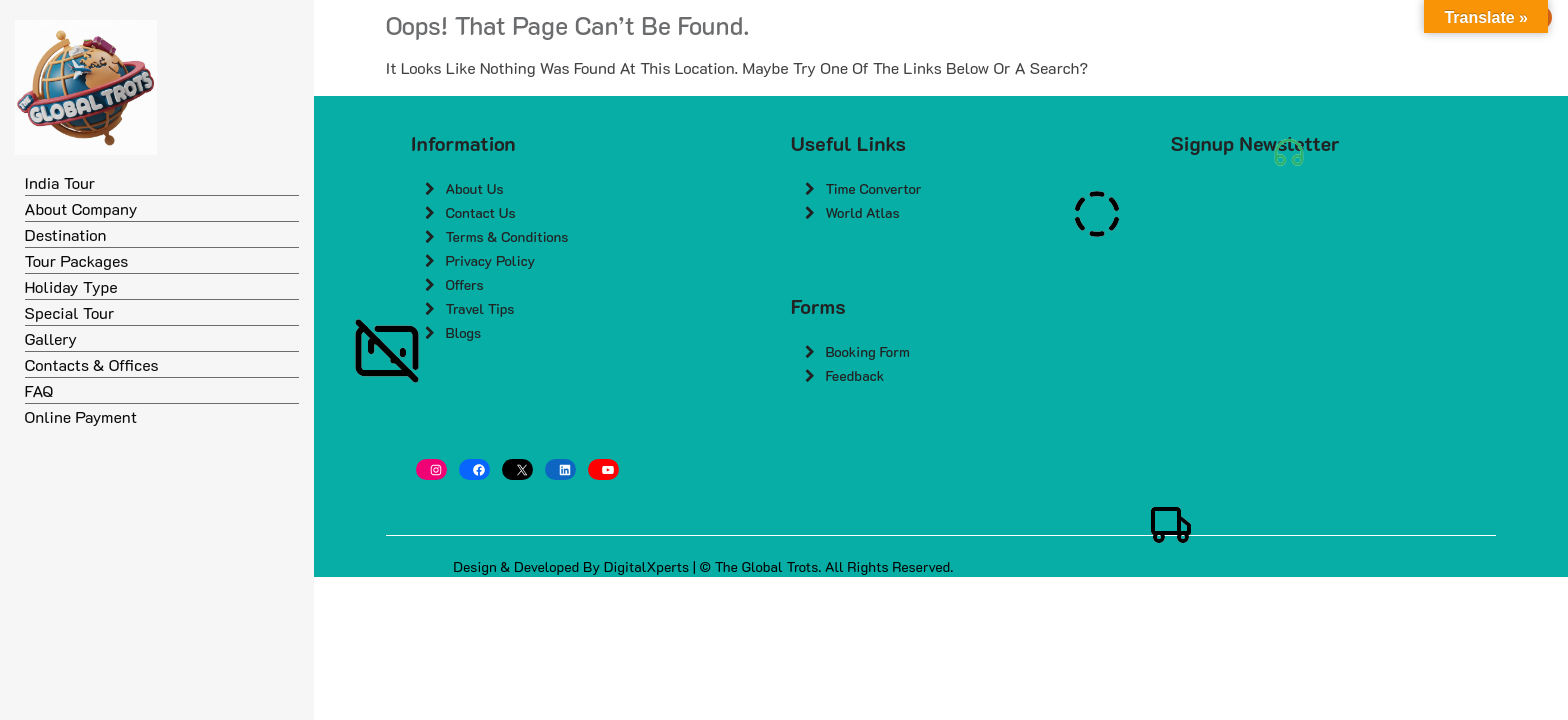 The image size is (1568, 720). I want to click on disable aspect ratio lock, so click(387, 351).